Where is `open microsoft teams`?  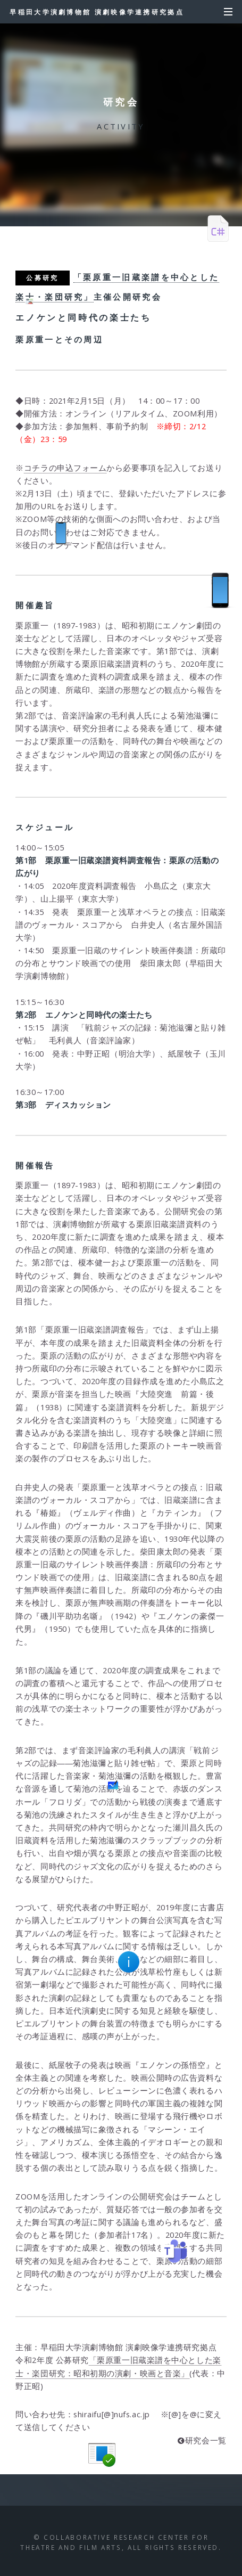 open microsoft teams is located at coordinates (174, 2251).